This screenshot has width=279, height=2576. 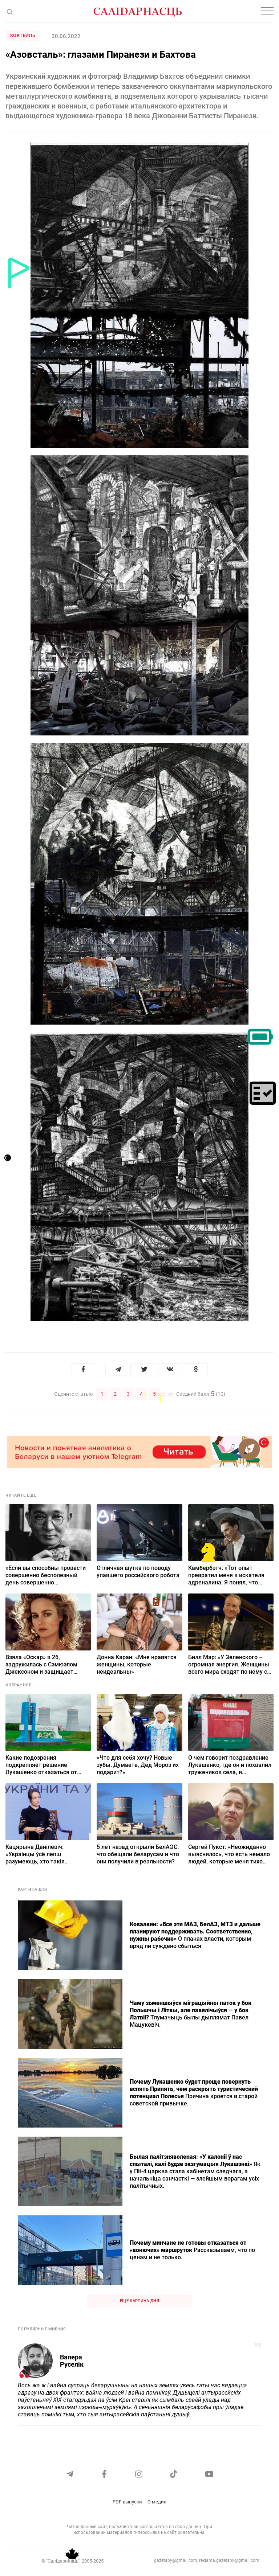 I want to click on play chess or access chess game, so click(x=208, y=1553).